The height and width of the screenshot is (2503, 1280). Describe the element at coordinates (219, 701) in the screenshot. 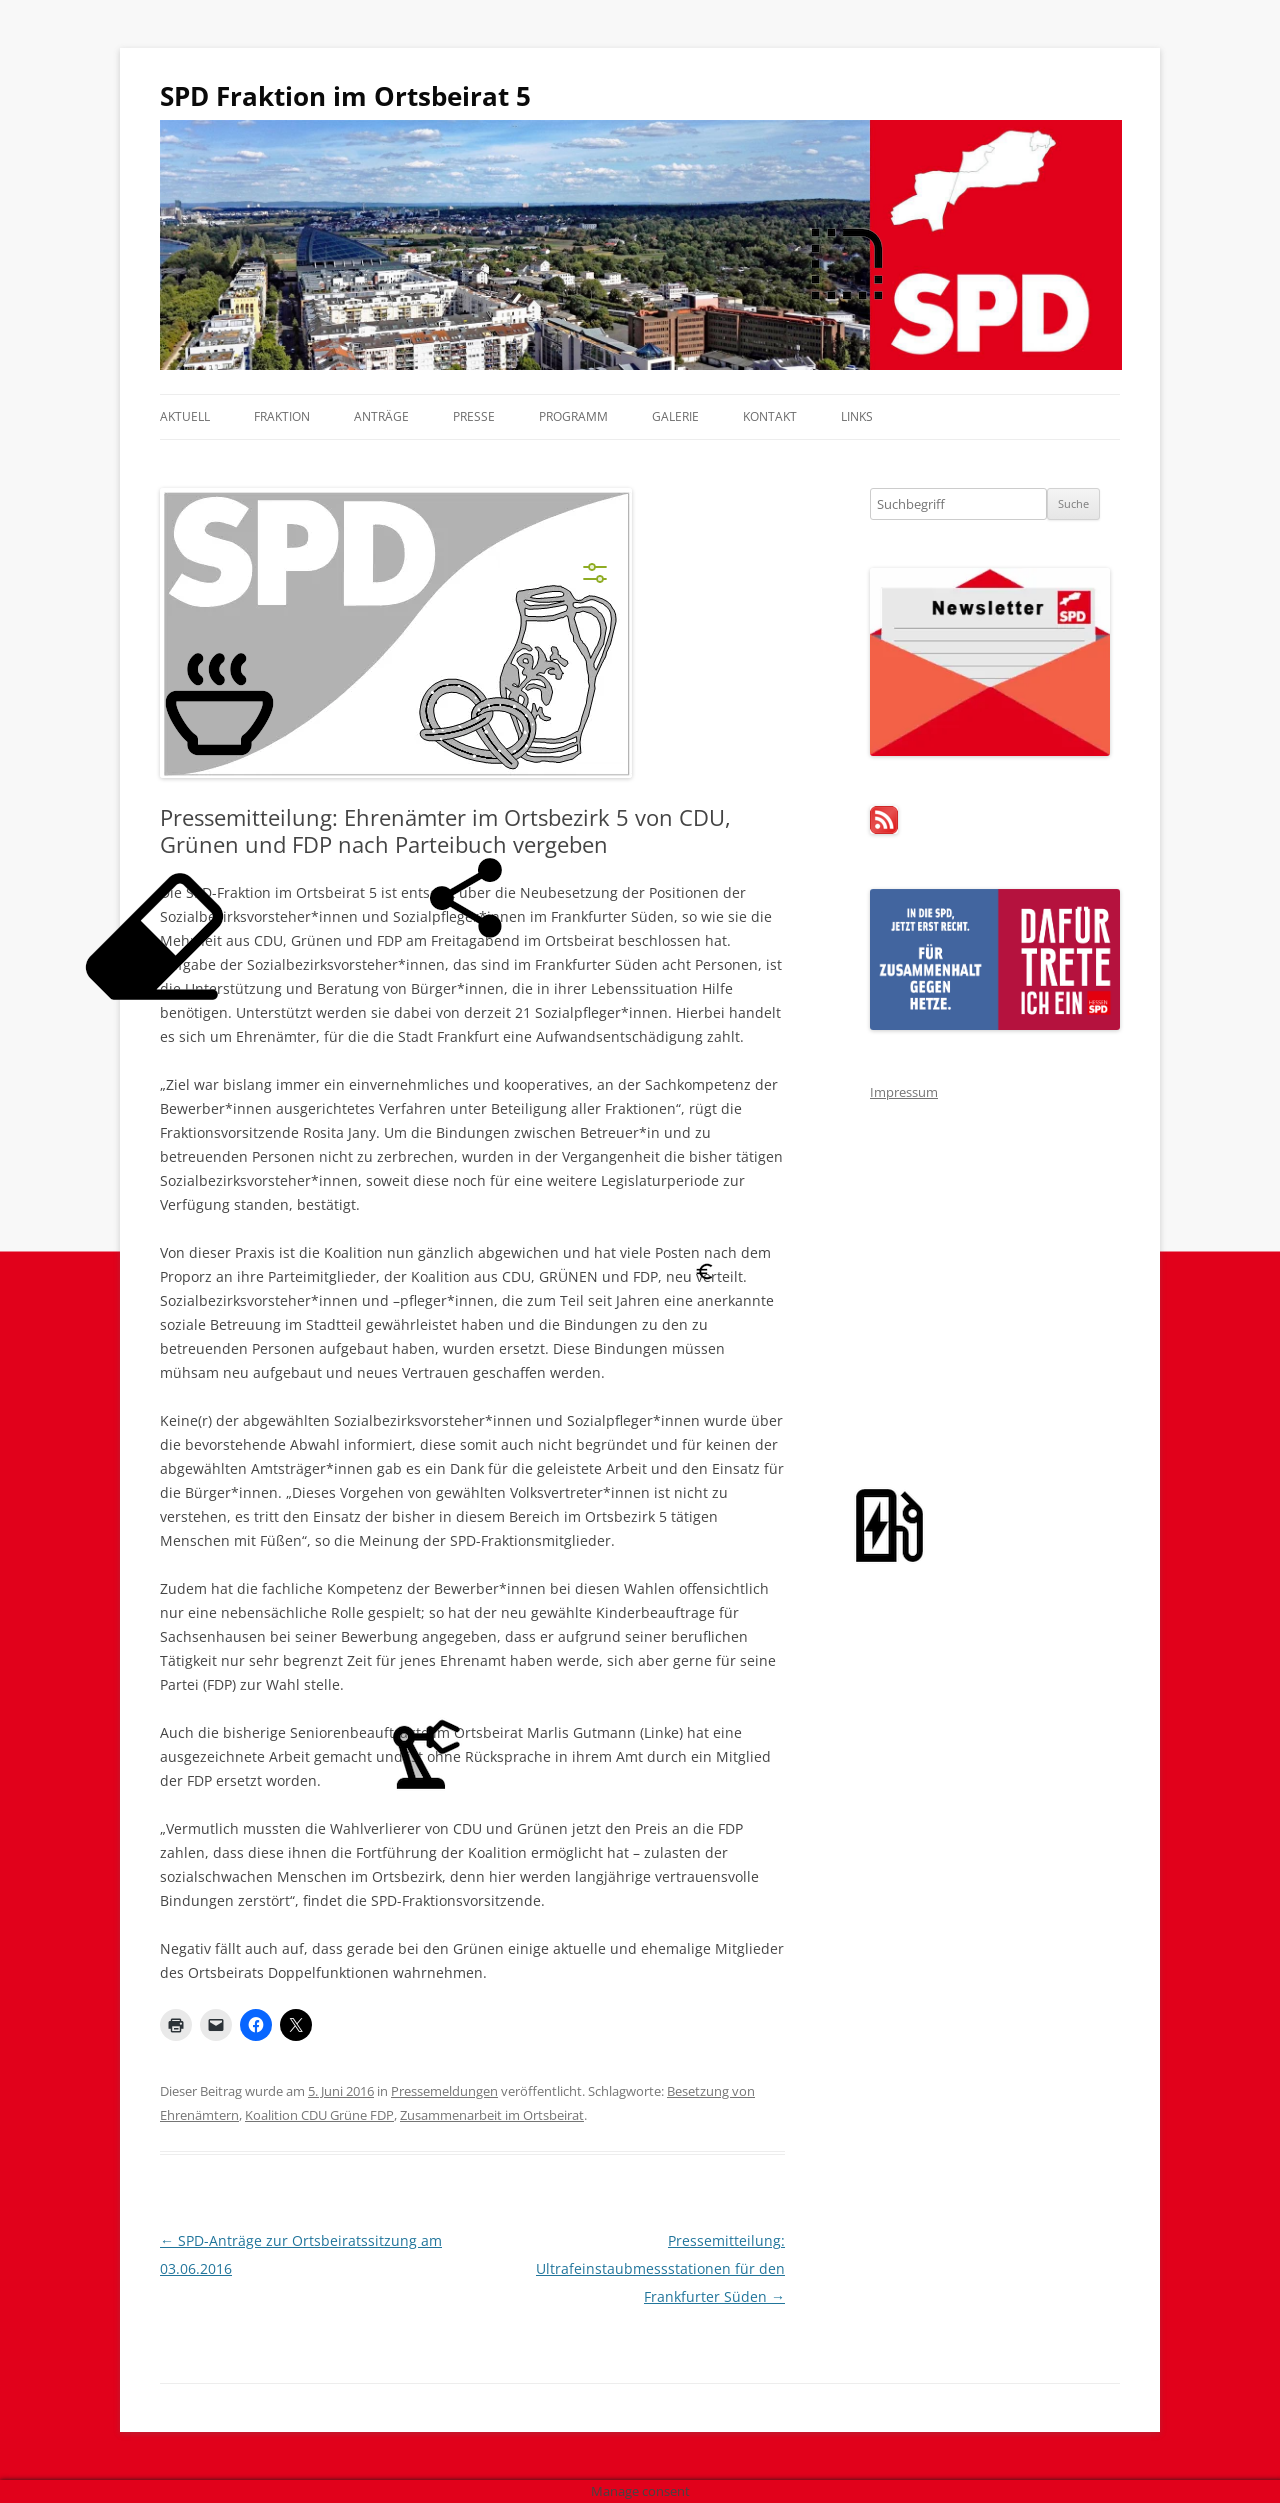

I see `browse soup or hot food options` at that location.